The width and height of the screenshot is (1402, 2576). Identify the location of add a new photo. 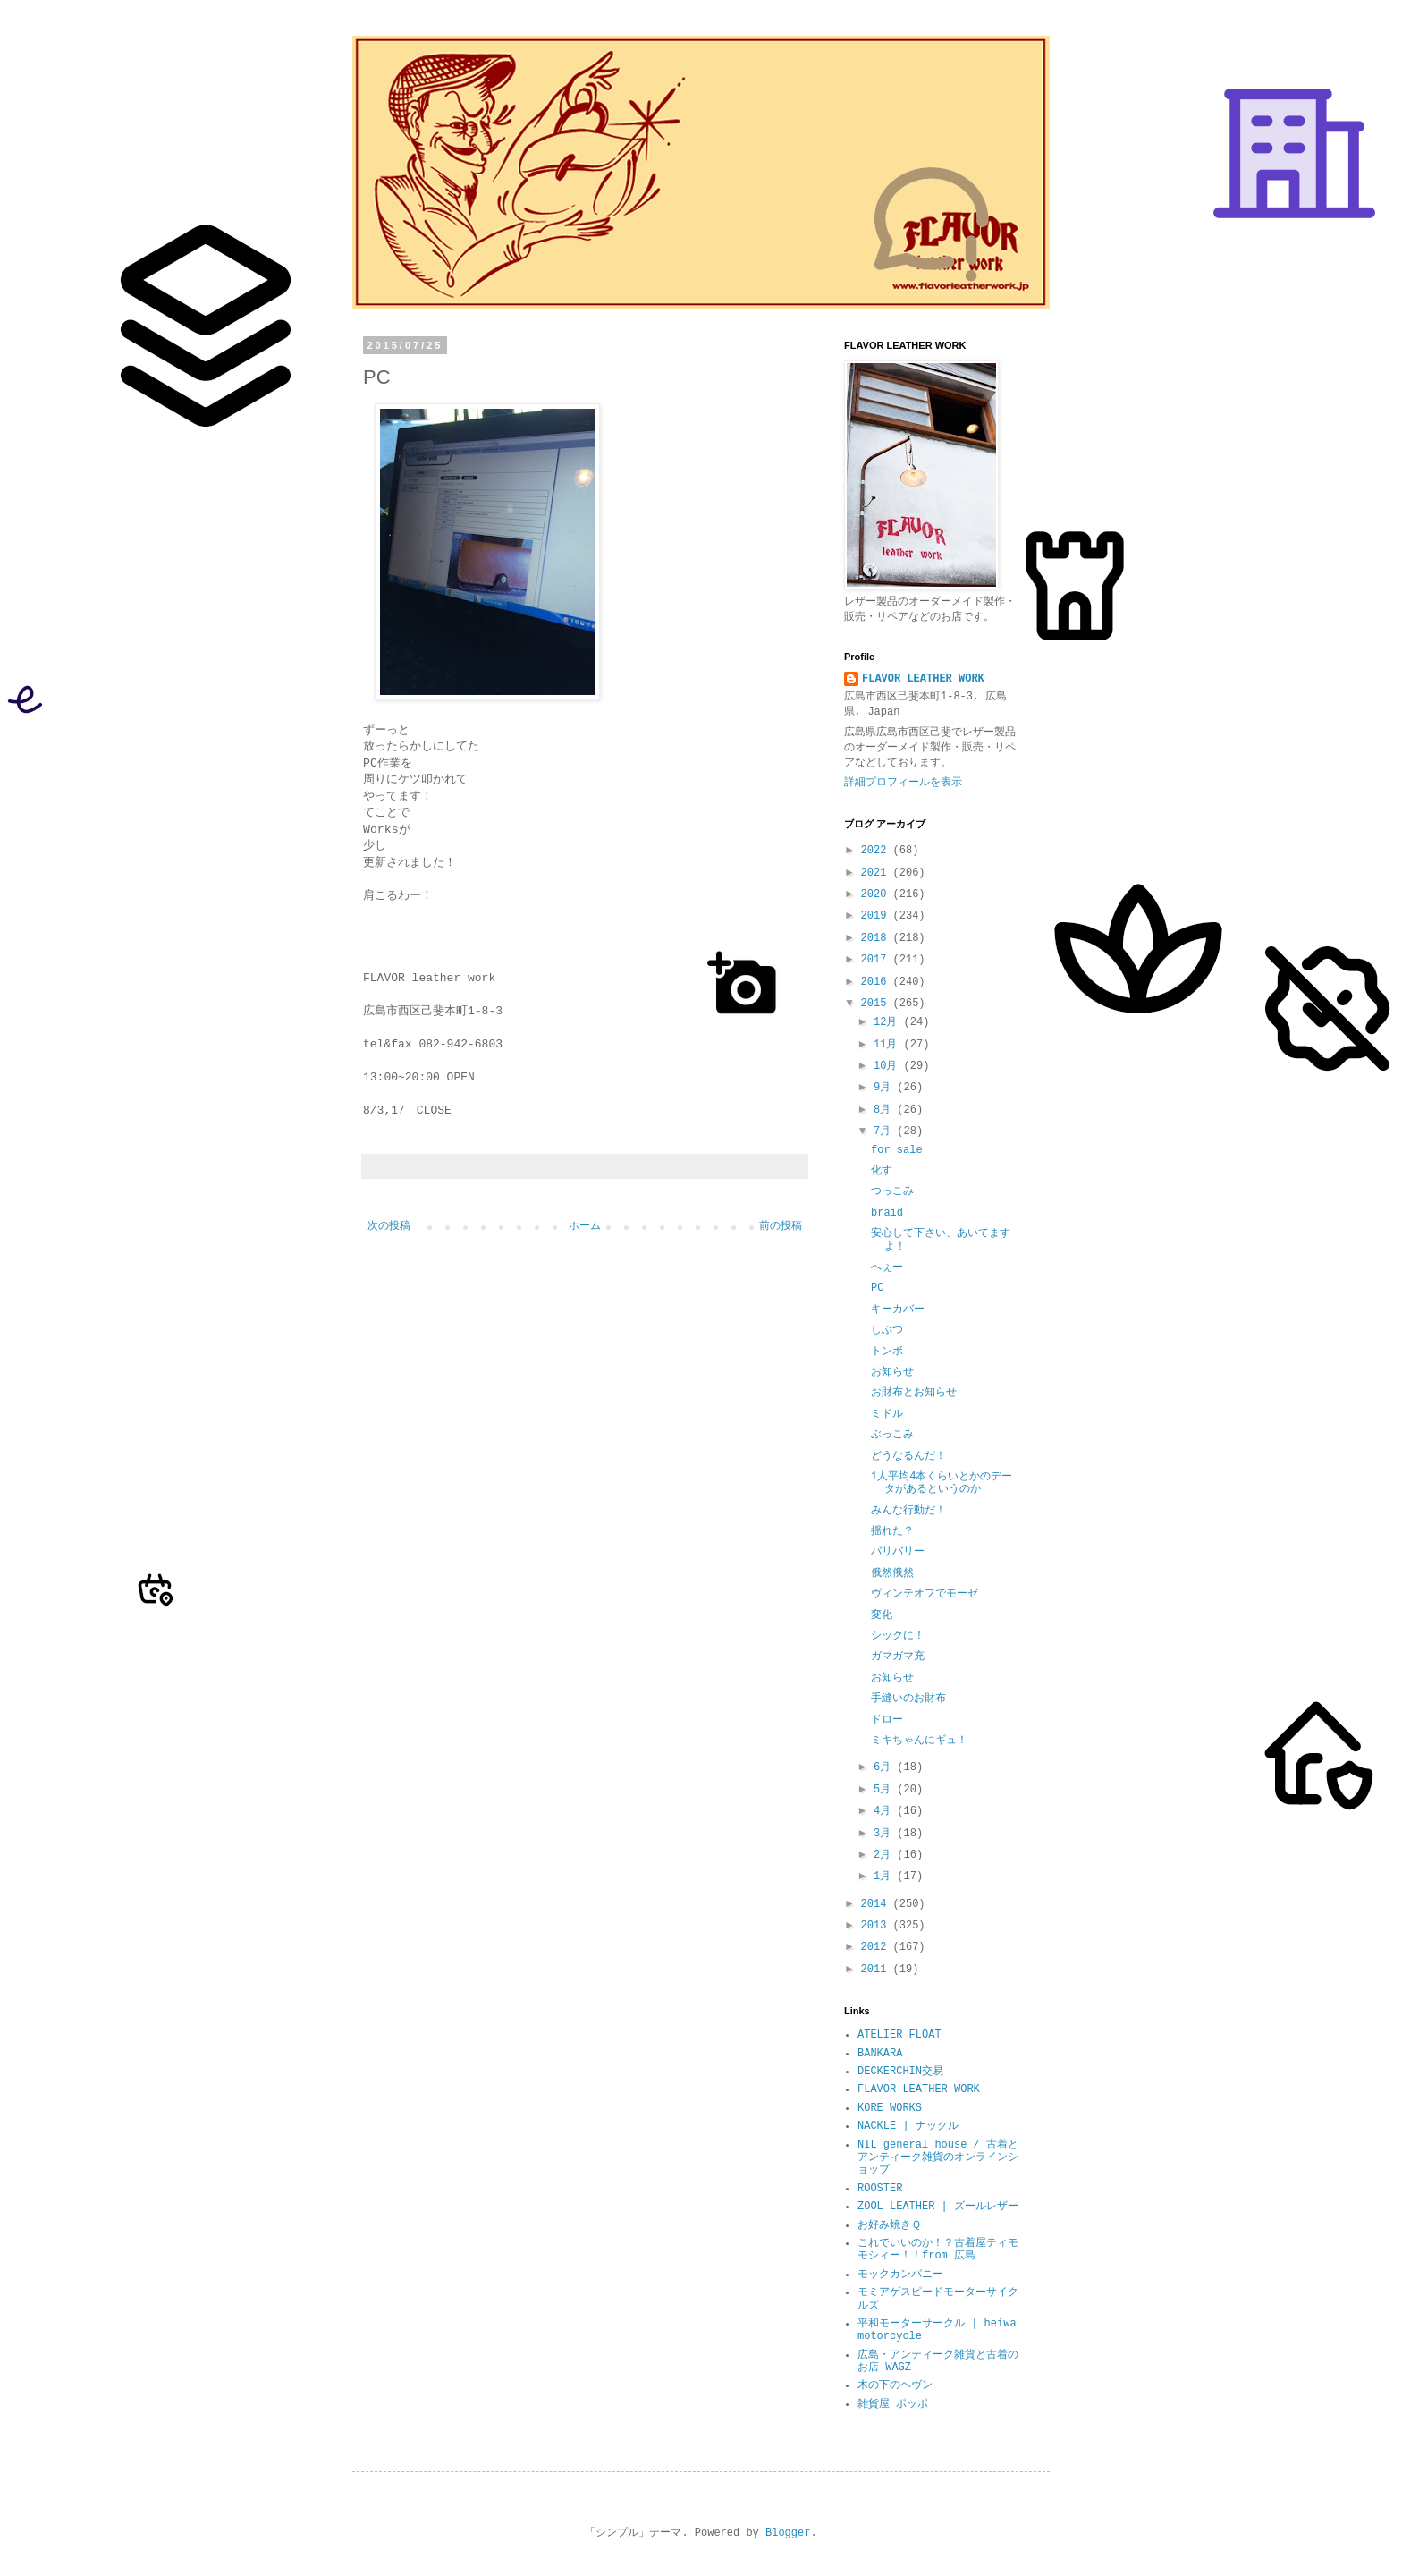
(743, 984).